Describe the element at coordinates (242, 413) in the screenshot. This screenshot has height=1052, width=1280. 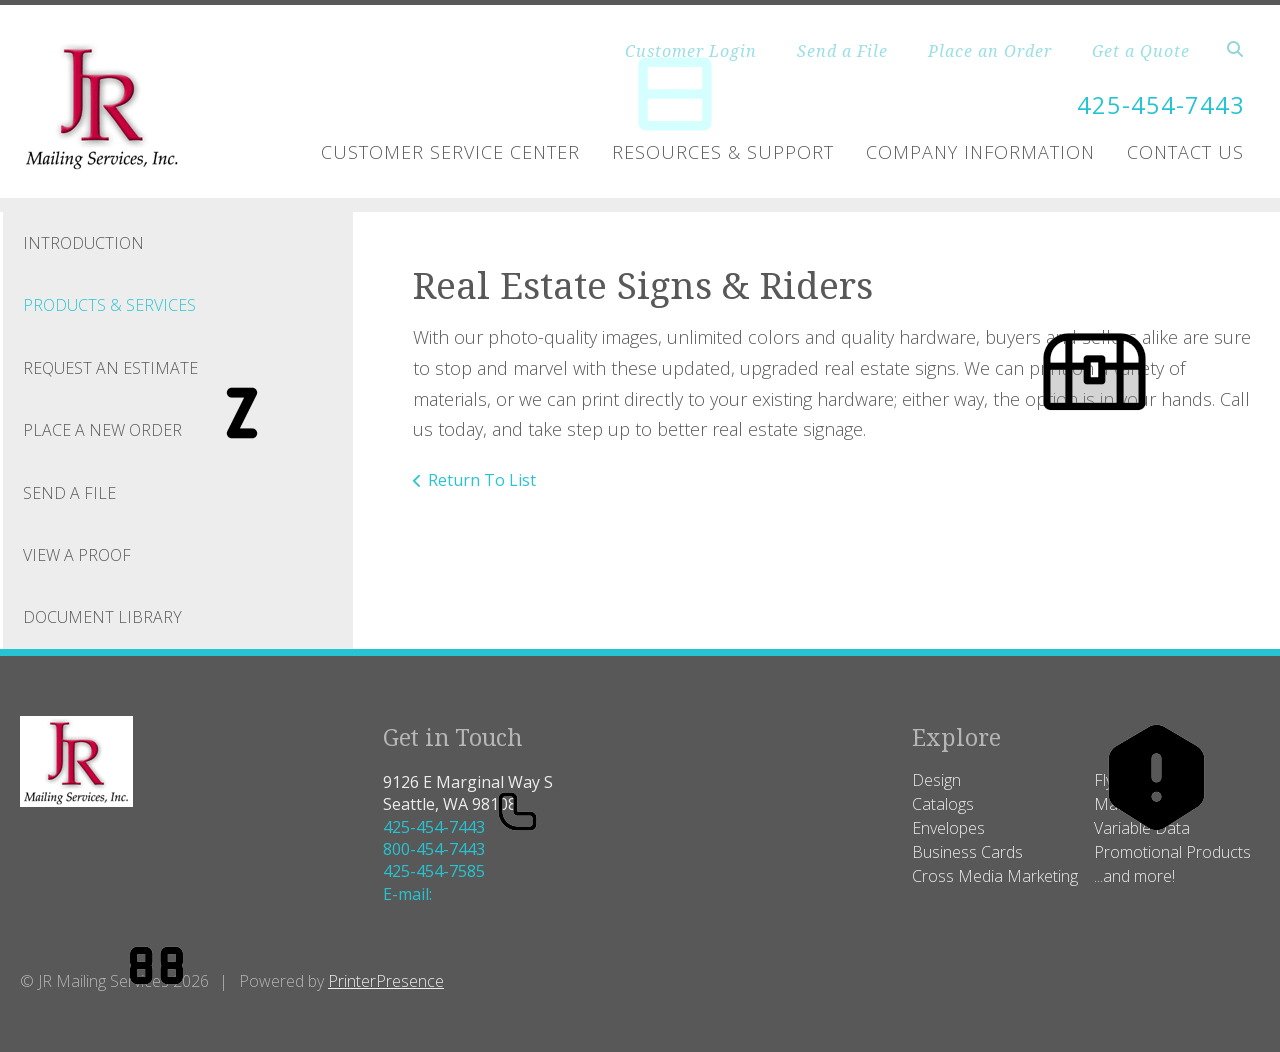
I see `indicates z-index or layer ordering option` at that location.